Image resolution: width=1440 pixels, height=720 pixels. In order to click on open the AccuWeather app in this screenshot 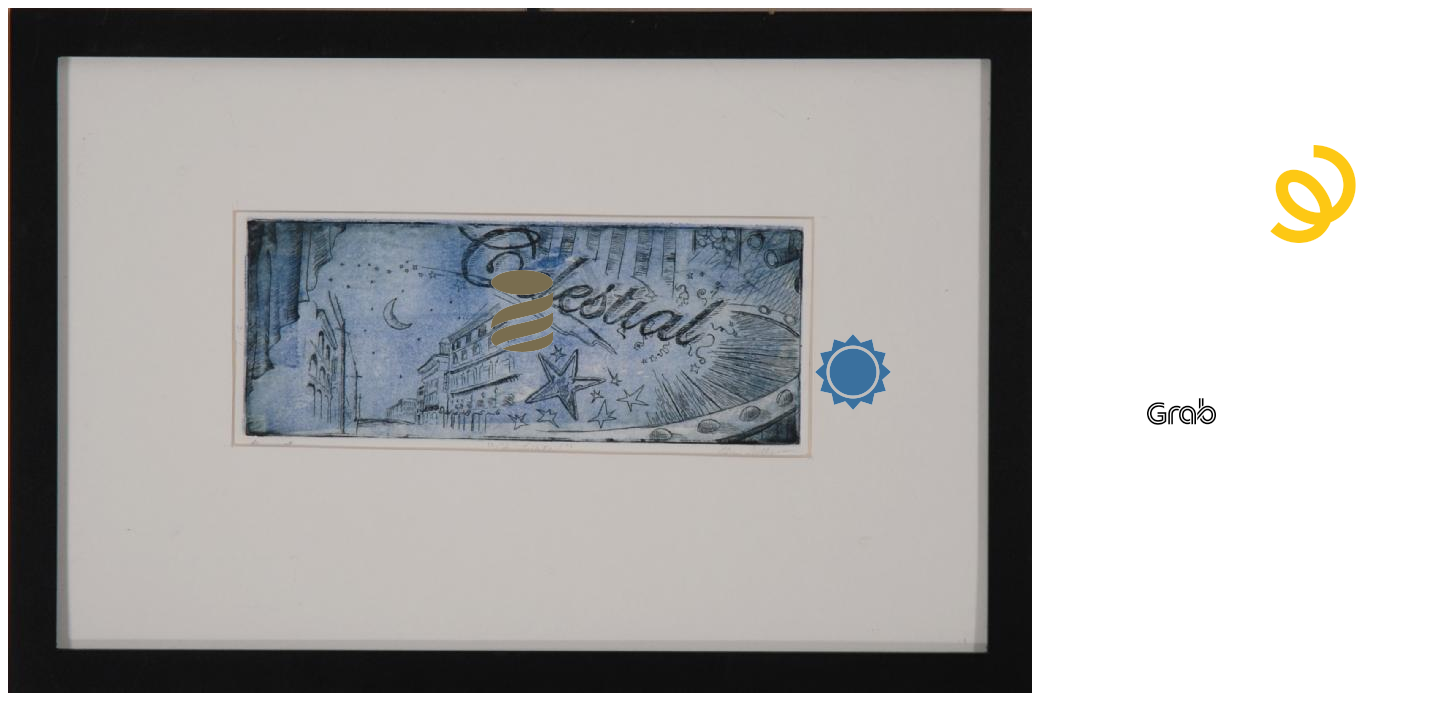, I will do `click(853, 372)`.